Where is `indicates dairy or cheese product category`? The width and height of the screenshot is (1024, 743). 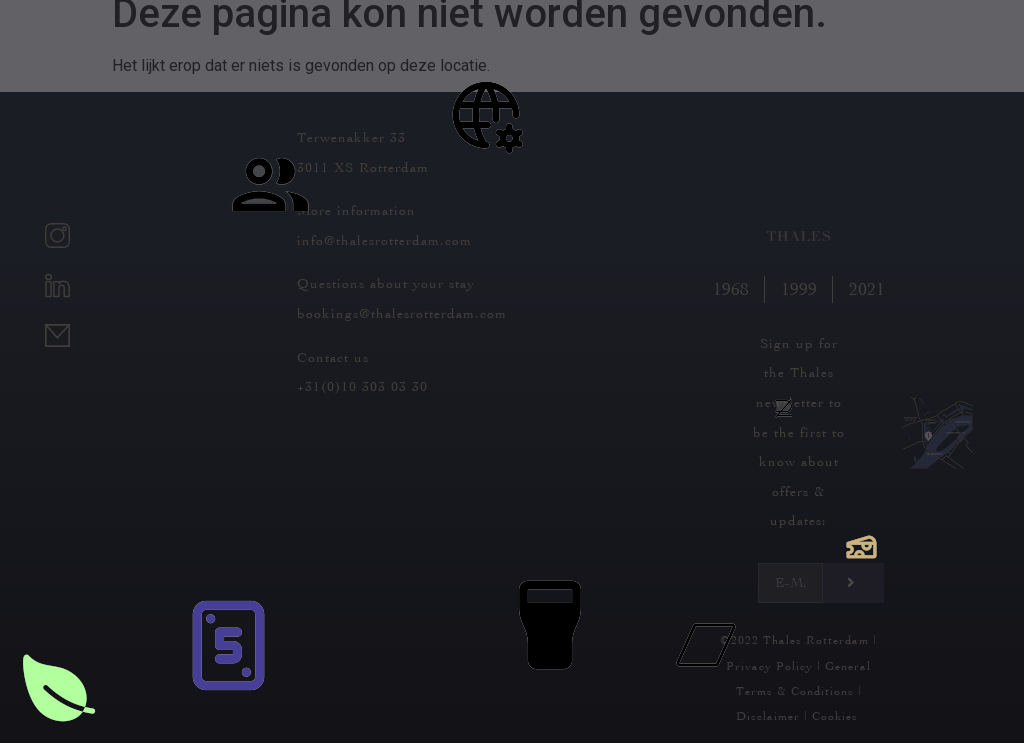
indicates dairy or cheese product category is located at coordinates (861, 548).